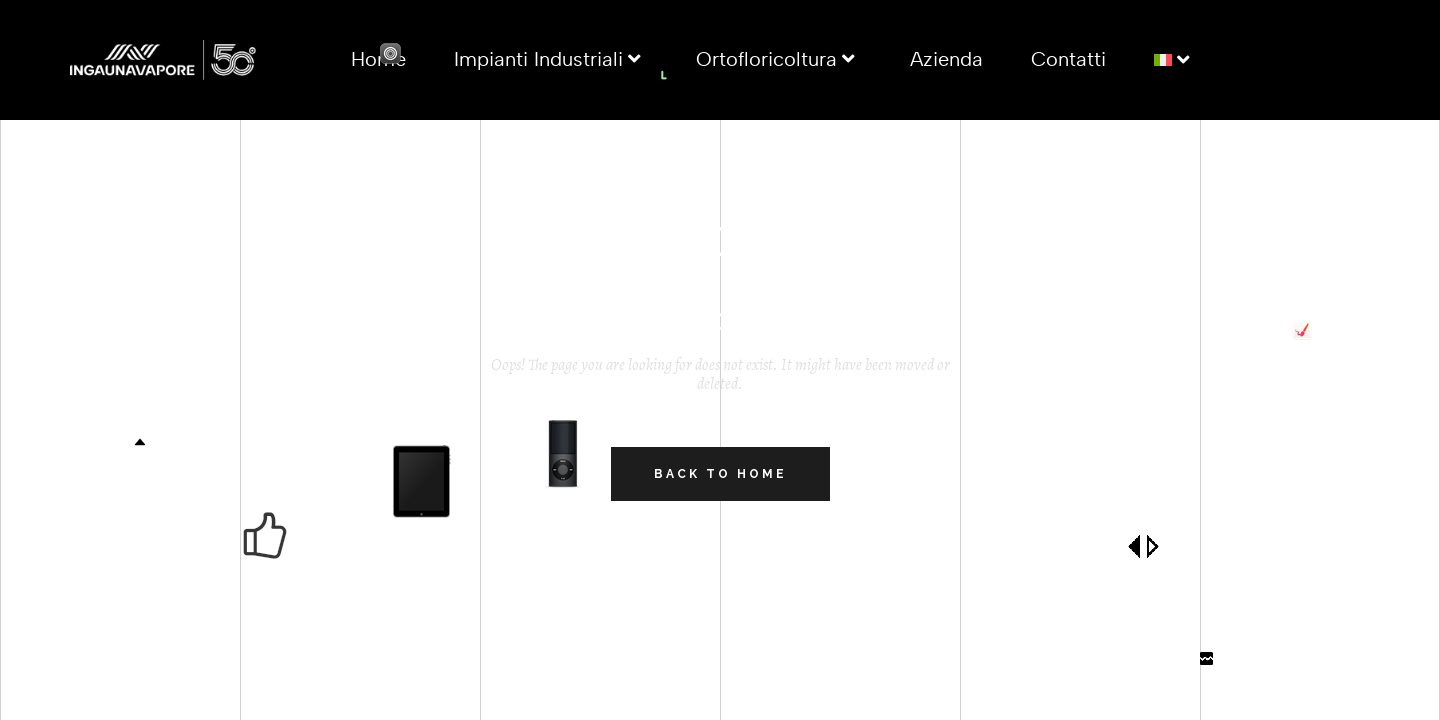 This screenshot has height=720, width=1440. Describe the element at coordinates (421, 481) in the screenshot. I see `iPad device icon` at that location.